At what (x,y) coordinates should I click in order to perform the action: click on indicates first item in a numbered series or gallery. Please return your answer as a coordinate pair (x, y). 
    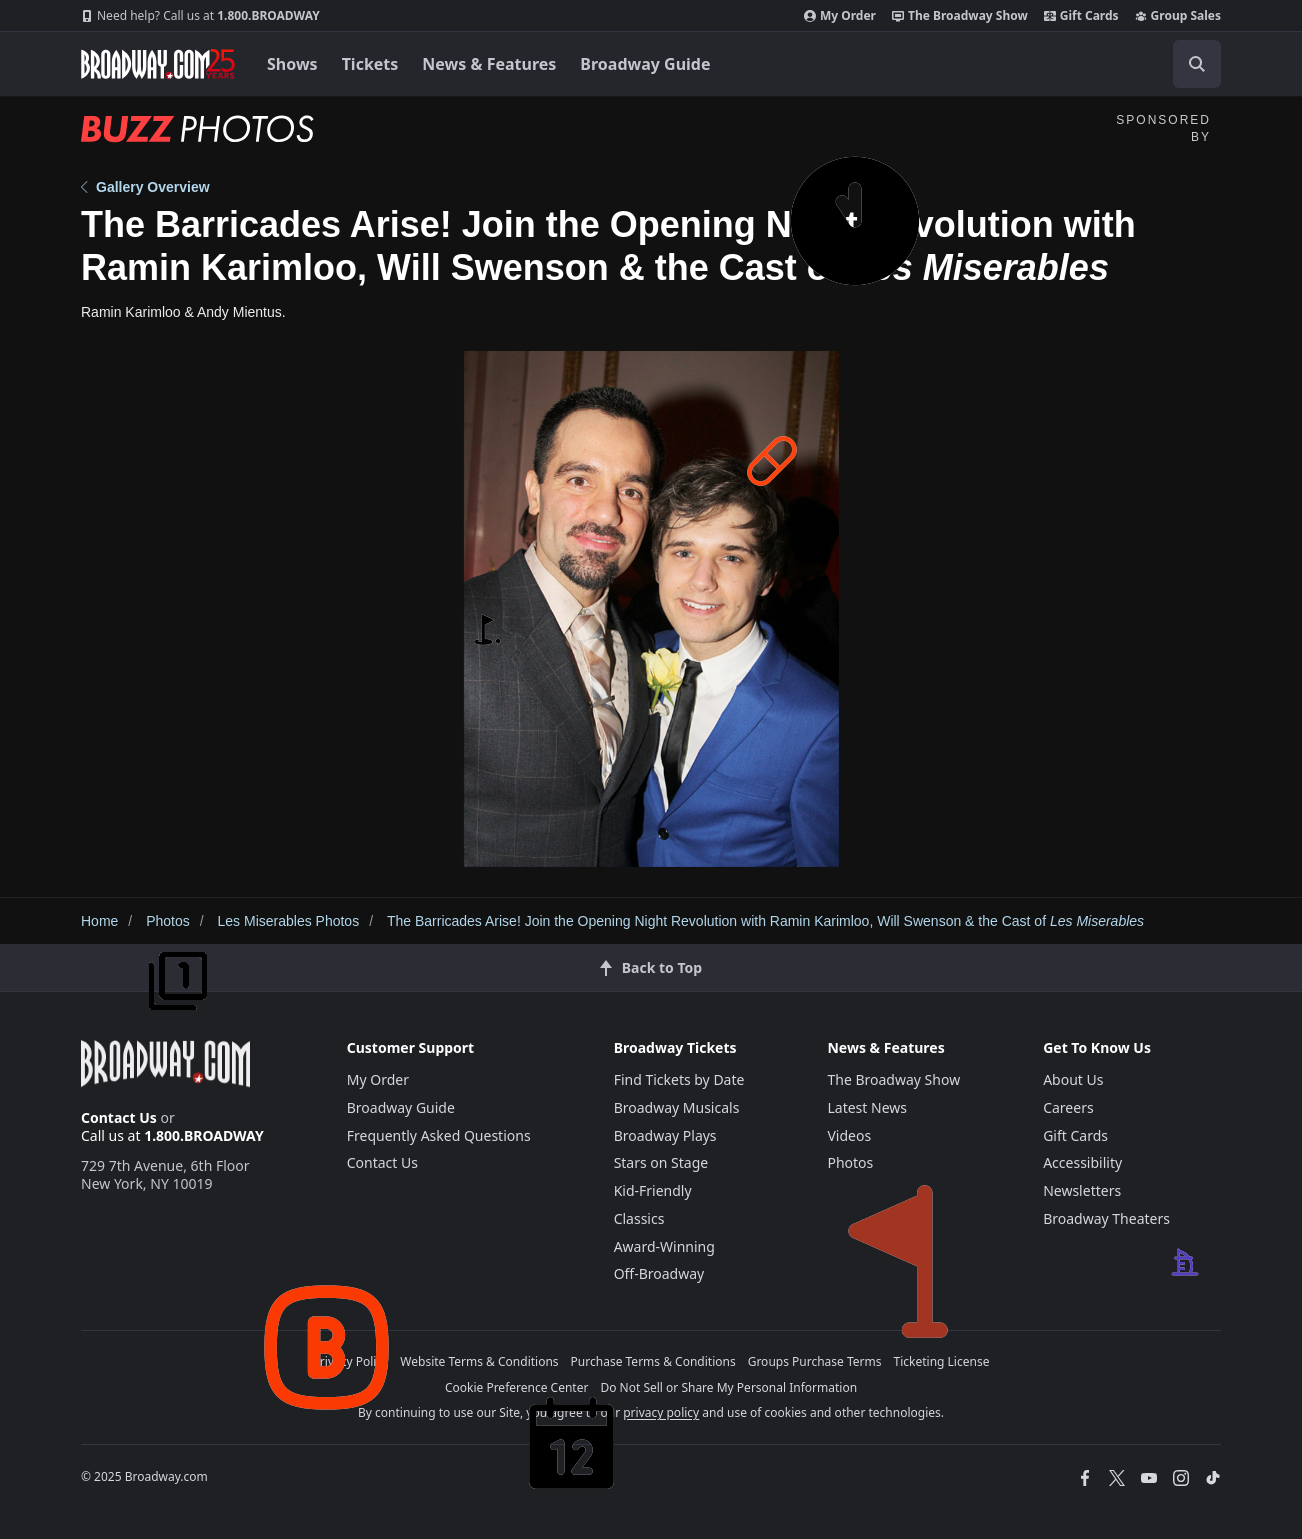
    Looking at the image, I should click on (178, 981).